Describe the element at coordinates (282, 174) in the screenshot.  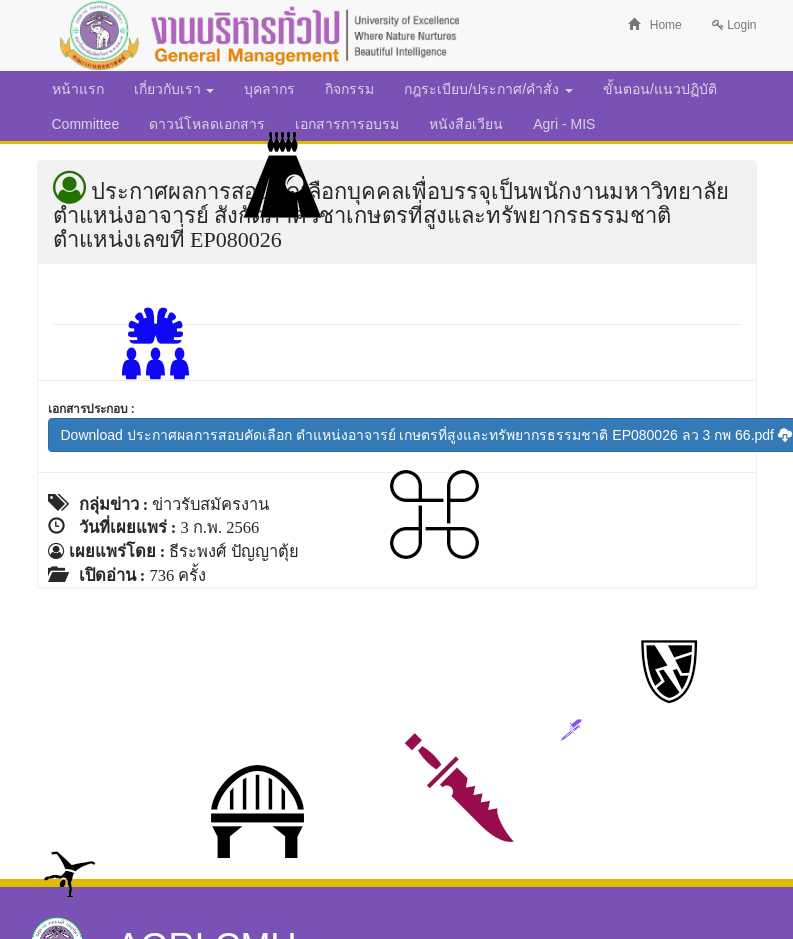
I see `access bowling alley locations or games` at that location.